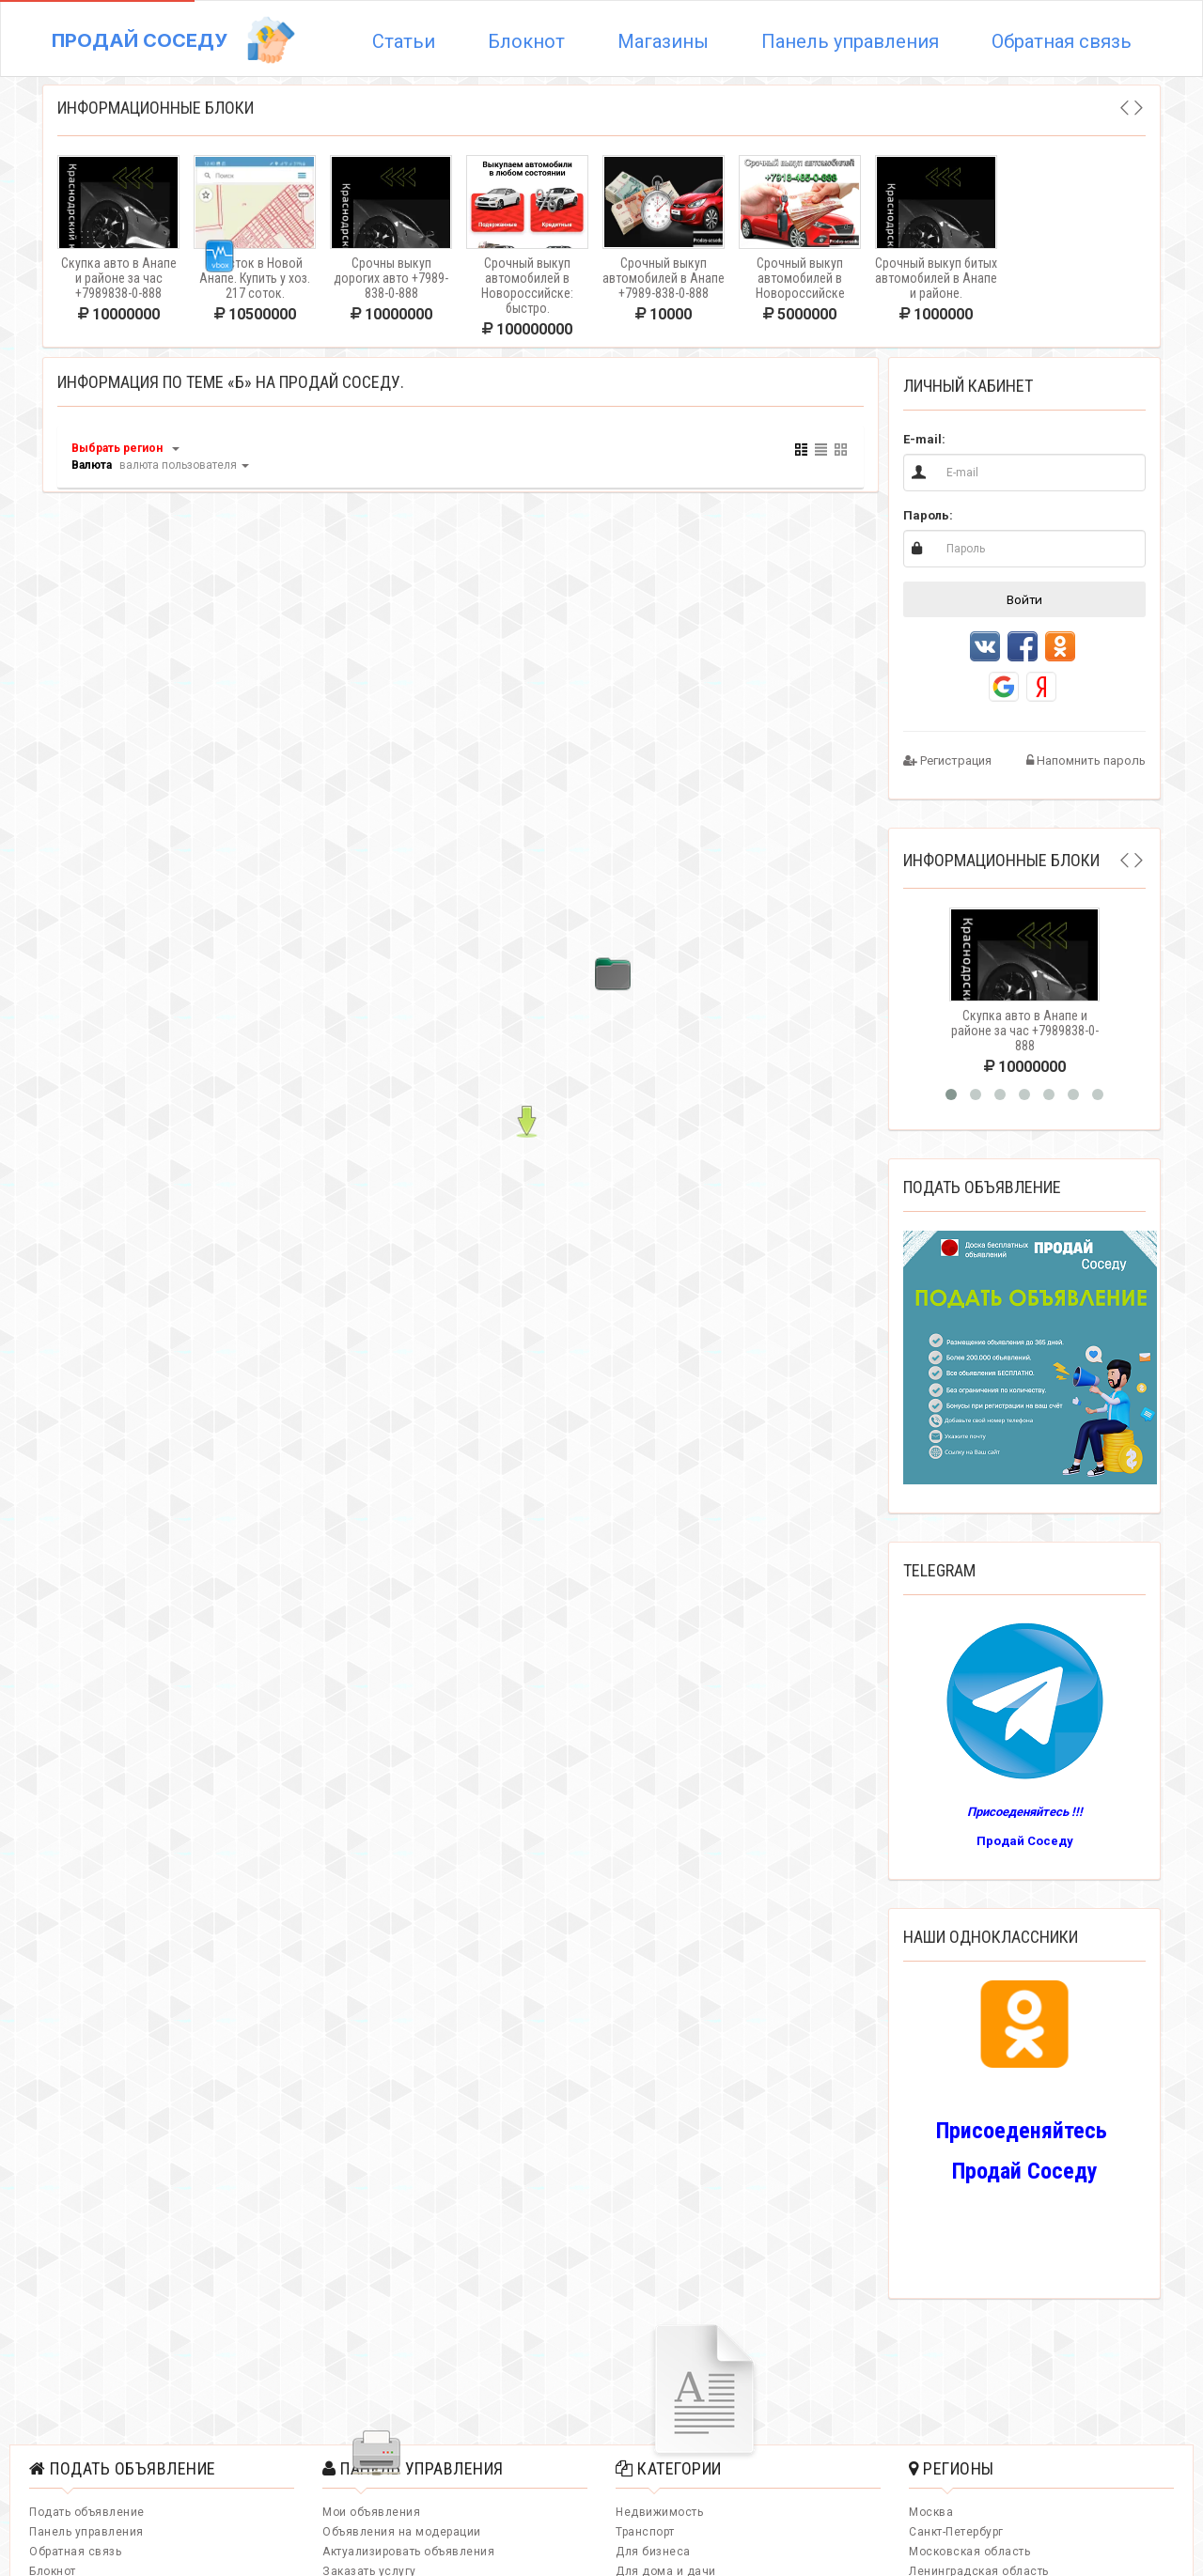  Describe the element at coordinates (613, 973) in the screenshot. I see `open folder to view contents` at that location.